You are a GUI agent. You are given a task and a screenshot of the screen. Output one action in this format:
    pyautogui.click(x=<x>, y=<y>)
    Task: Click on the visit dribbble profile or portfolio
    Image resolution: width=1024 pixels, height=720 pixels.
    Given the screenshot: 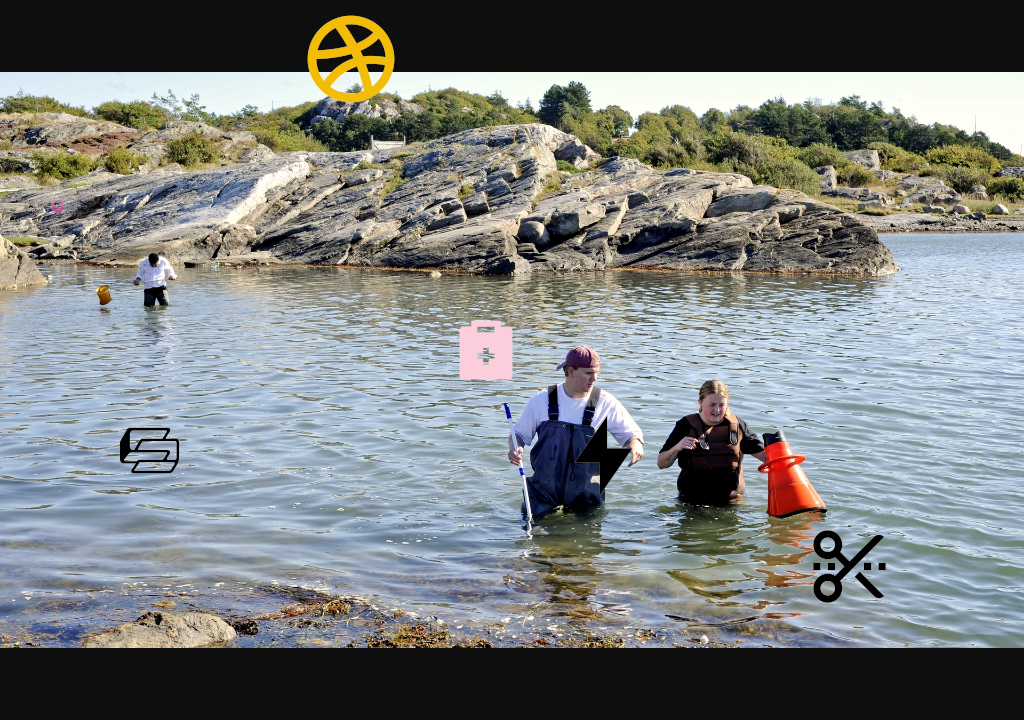 What is the action you would take?
    pyautogui.click(x=351, y=59)
    